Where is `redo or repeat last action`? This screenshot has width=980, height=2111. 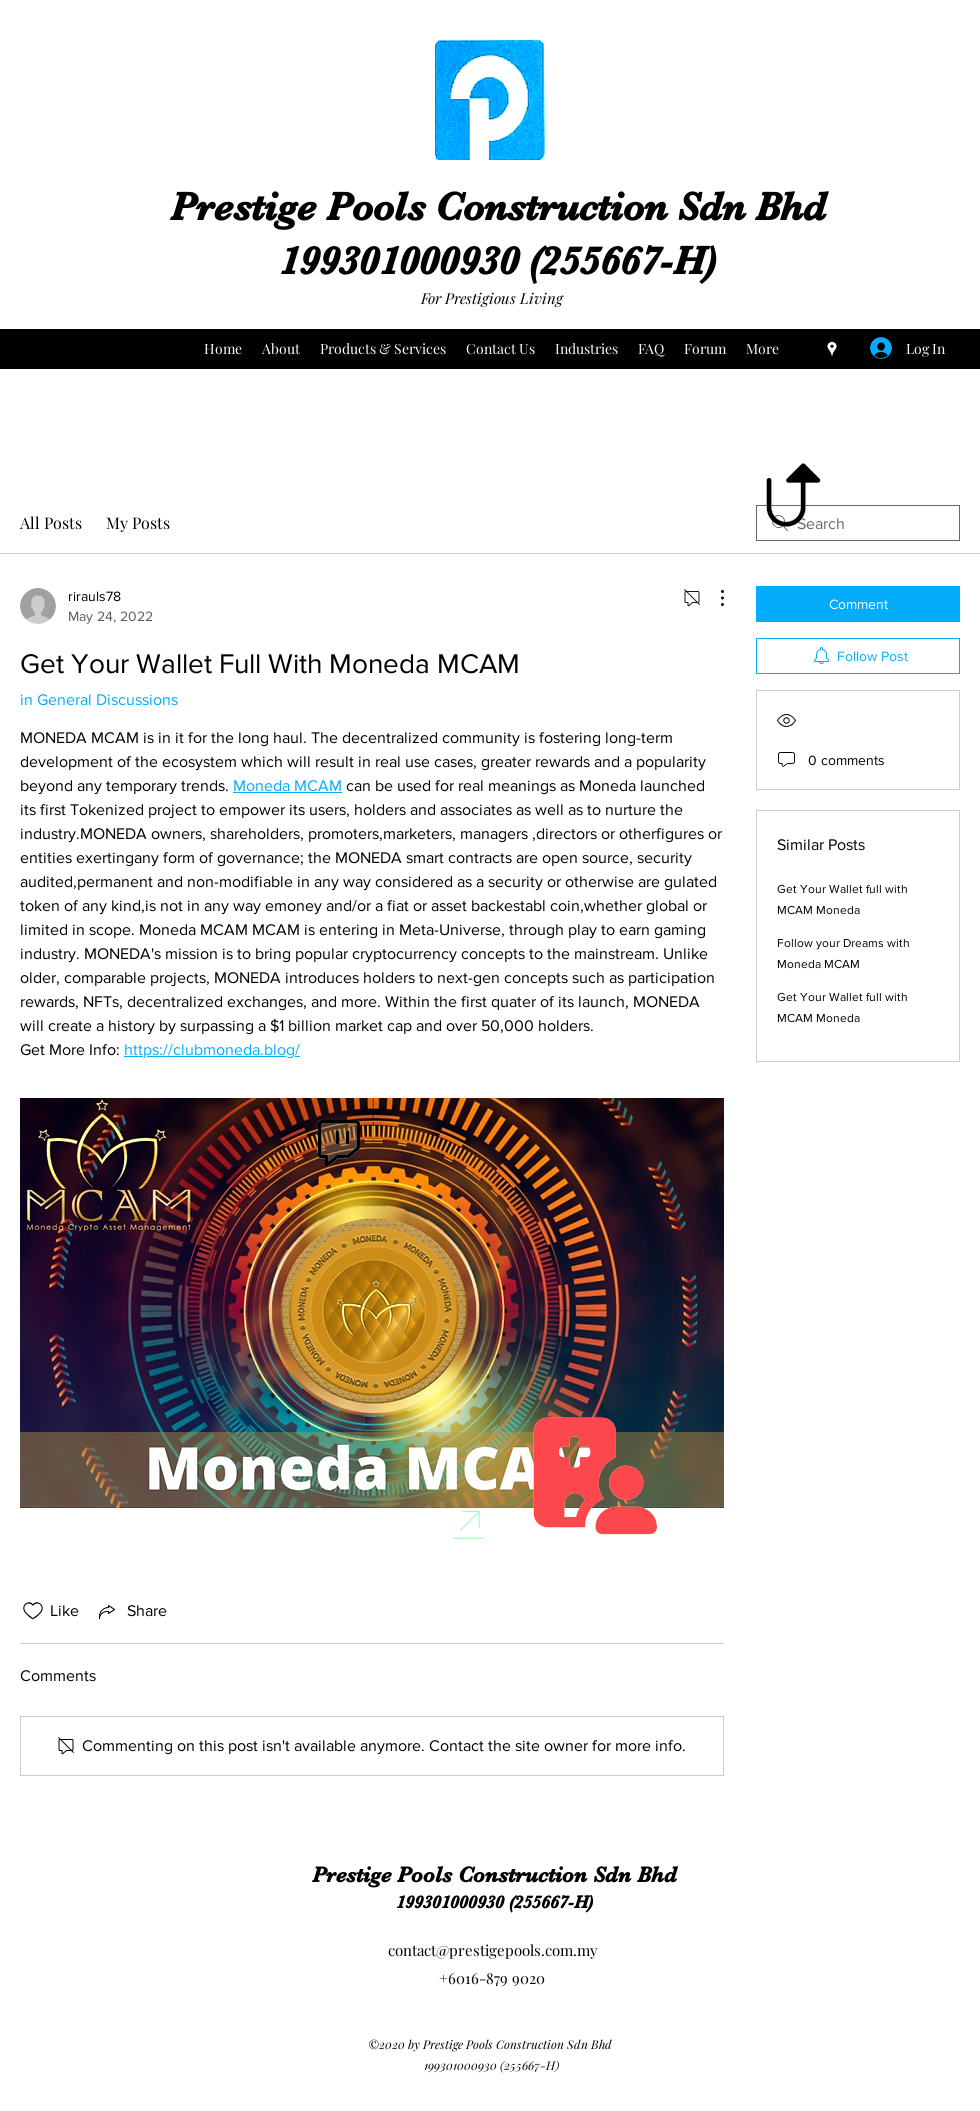
redo or repeat last action is located at coordinates (791, 495).